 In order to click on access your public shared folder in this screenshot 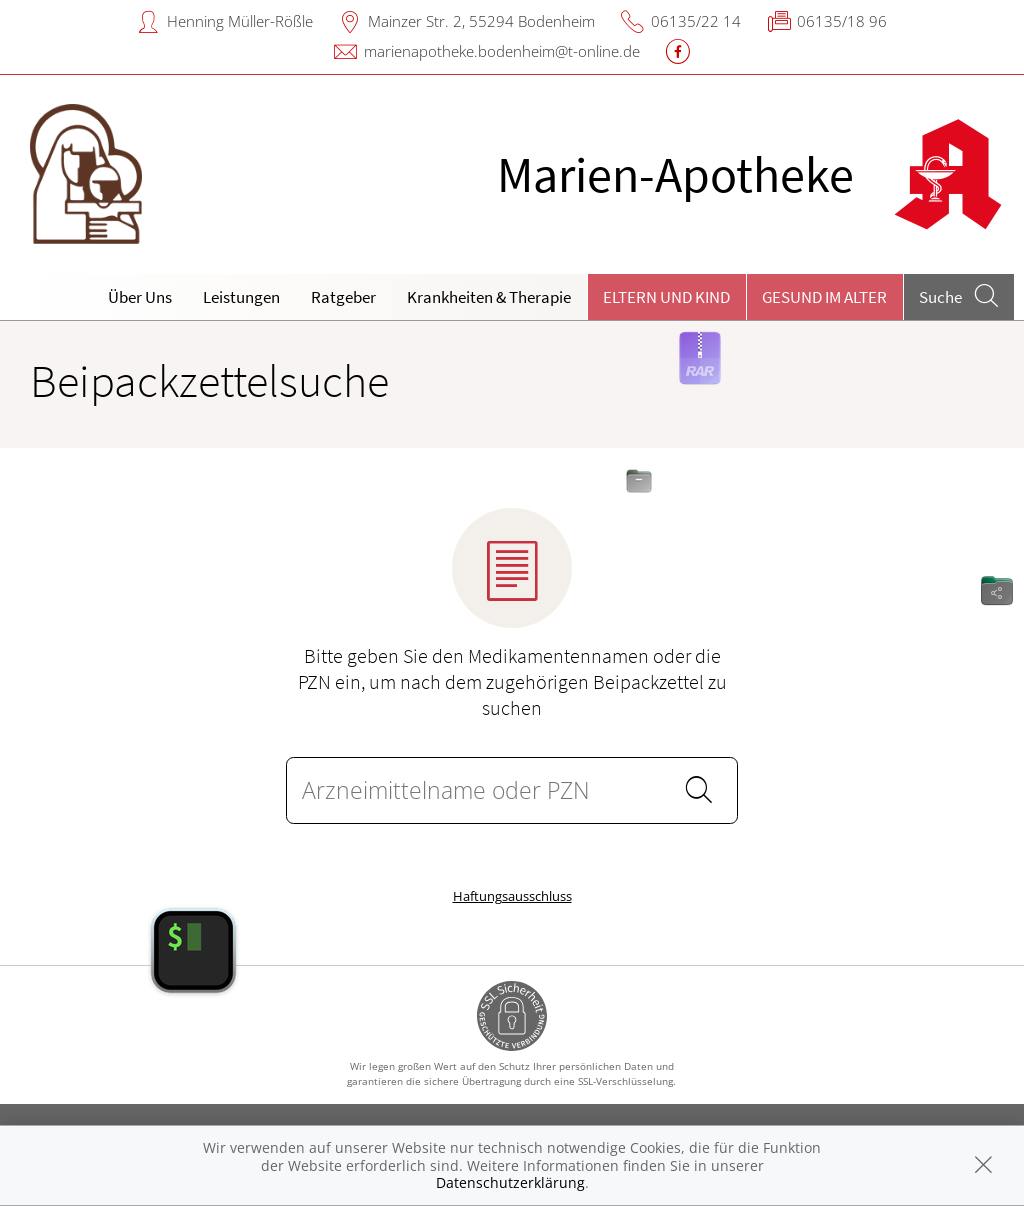, I will do `click(997, 590)`.